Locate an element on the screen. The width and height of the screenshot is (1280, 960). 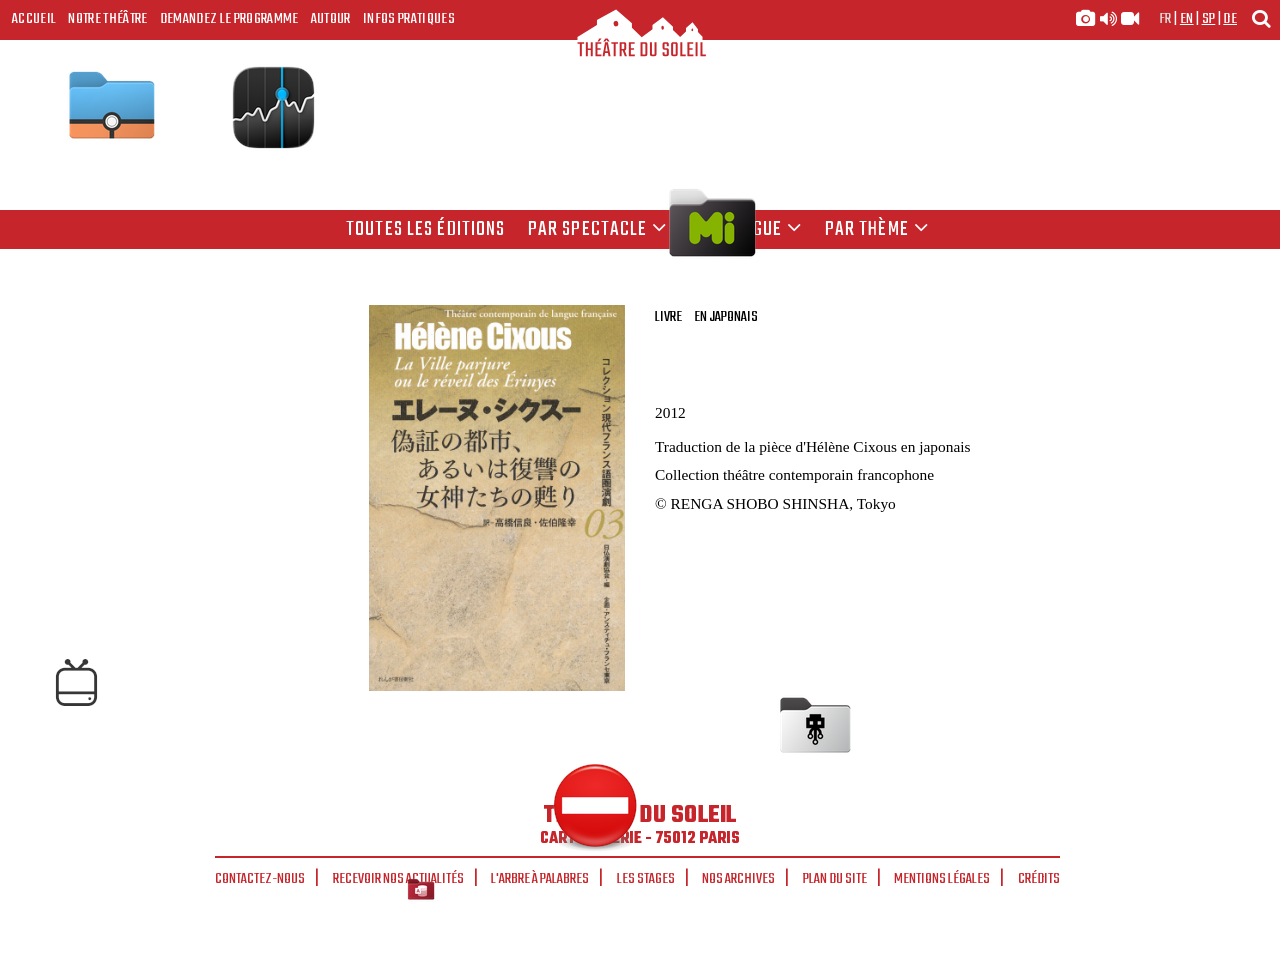
folder containing USB security testing tools is located at coordinates (815, 727).